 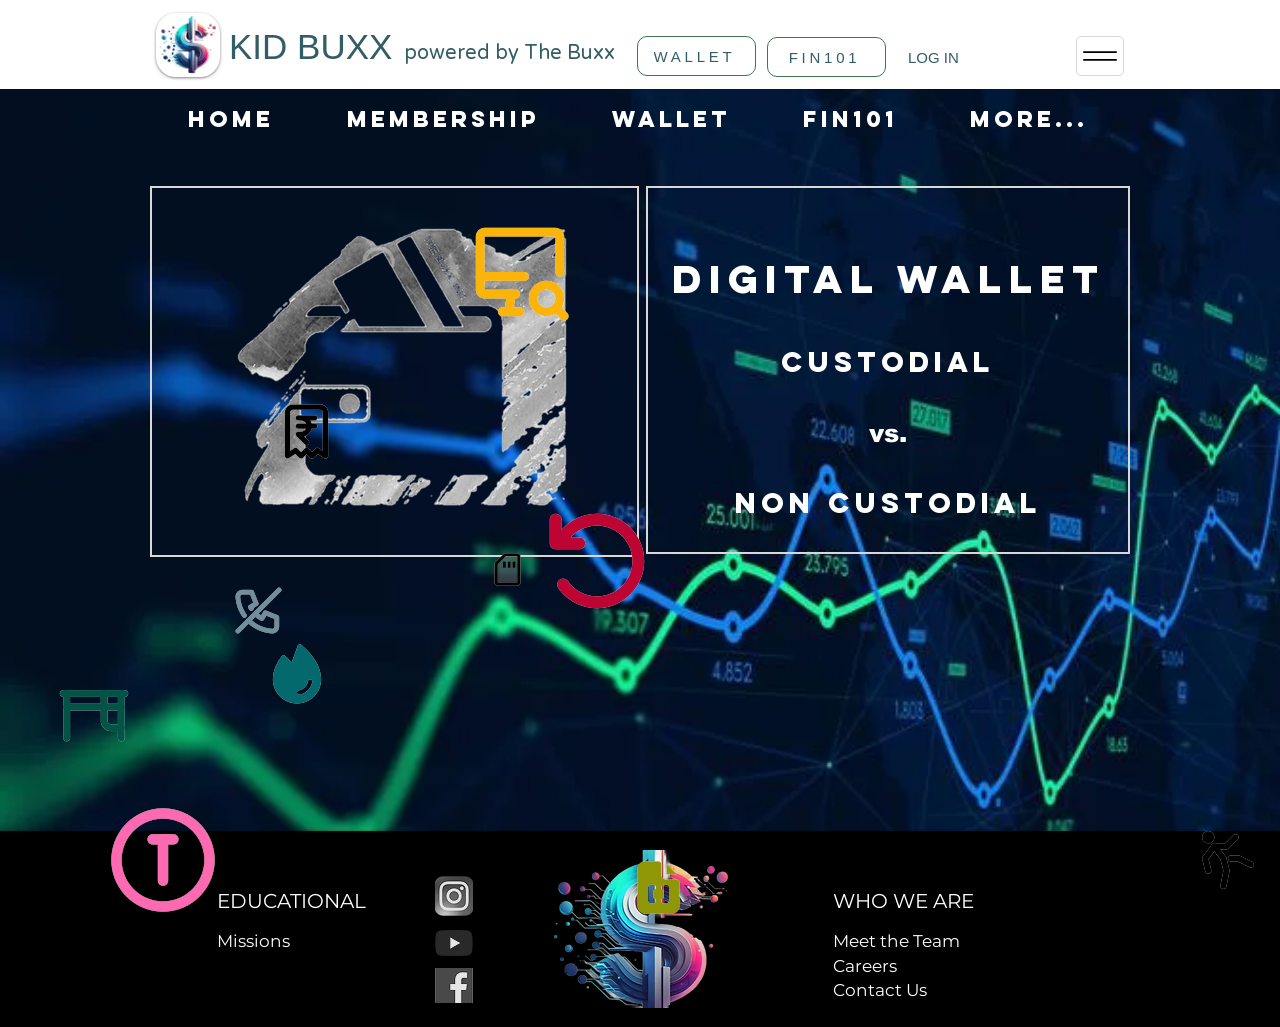 What do you see at coordinates (306, 431) in the screenshot?
I see `view receipt or transaction in rupees` at bounding box center [306, 431].